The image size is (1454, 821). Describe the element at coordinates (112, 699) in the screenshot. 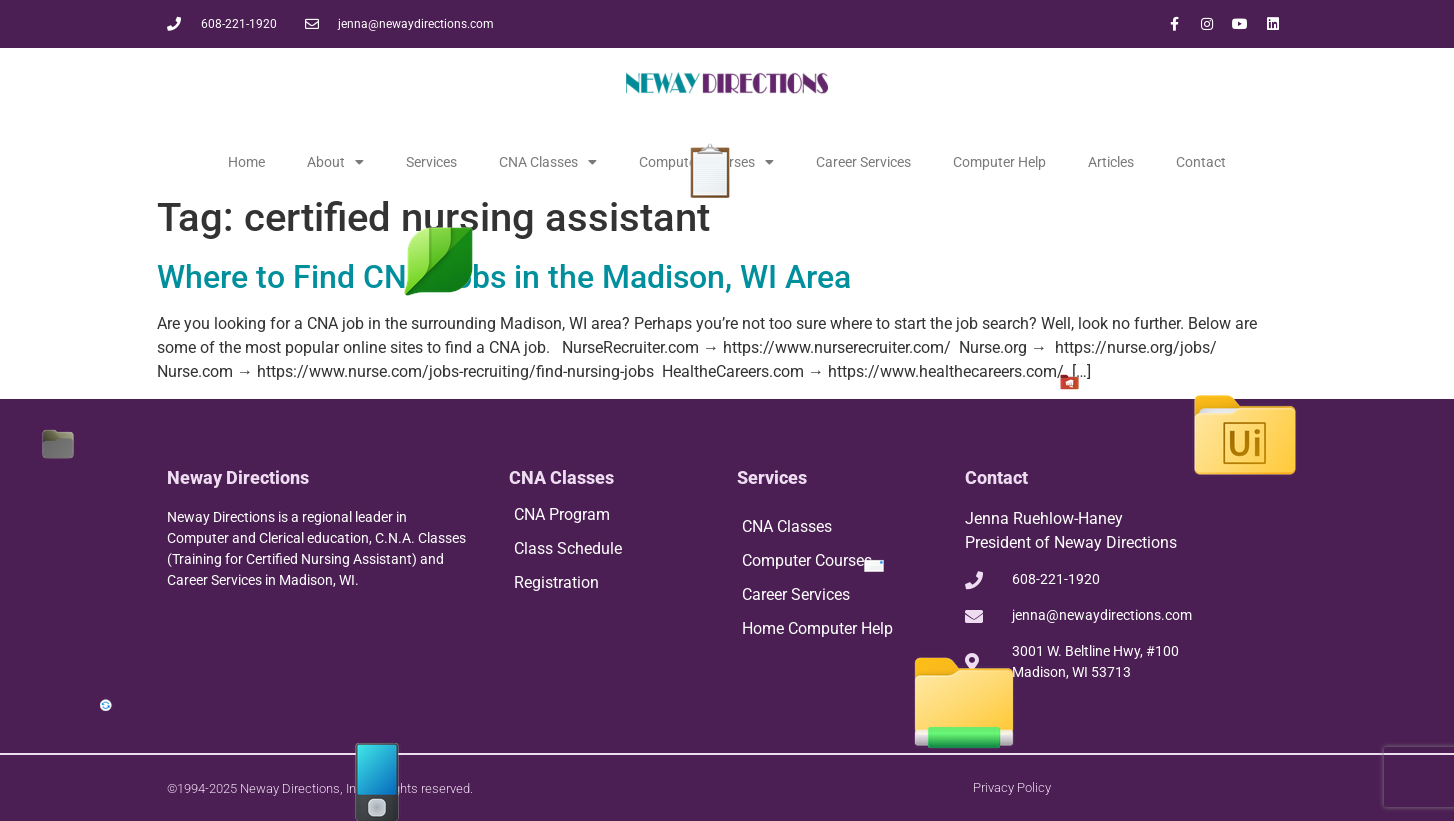

I see `indicates content is syncing or refreshing` at that location.